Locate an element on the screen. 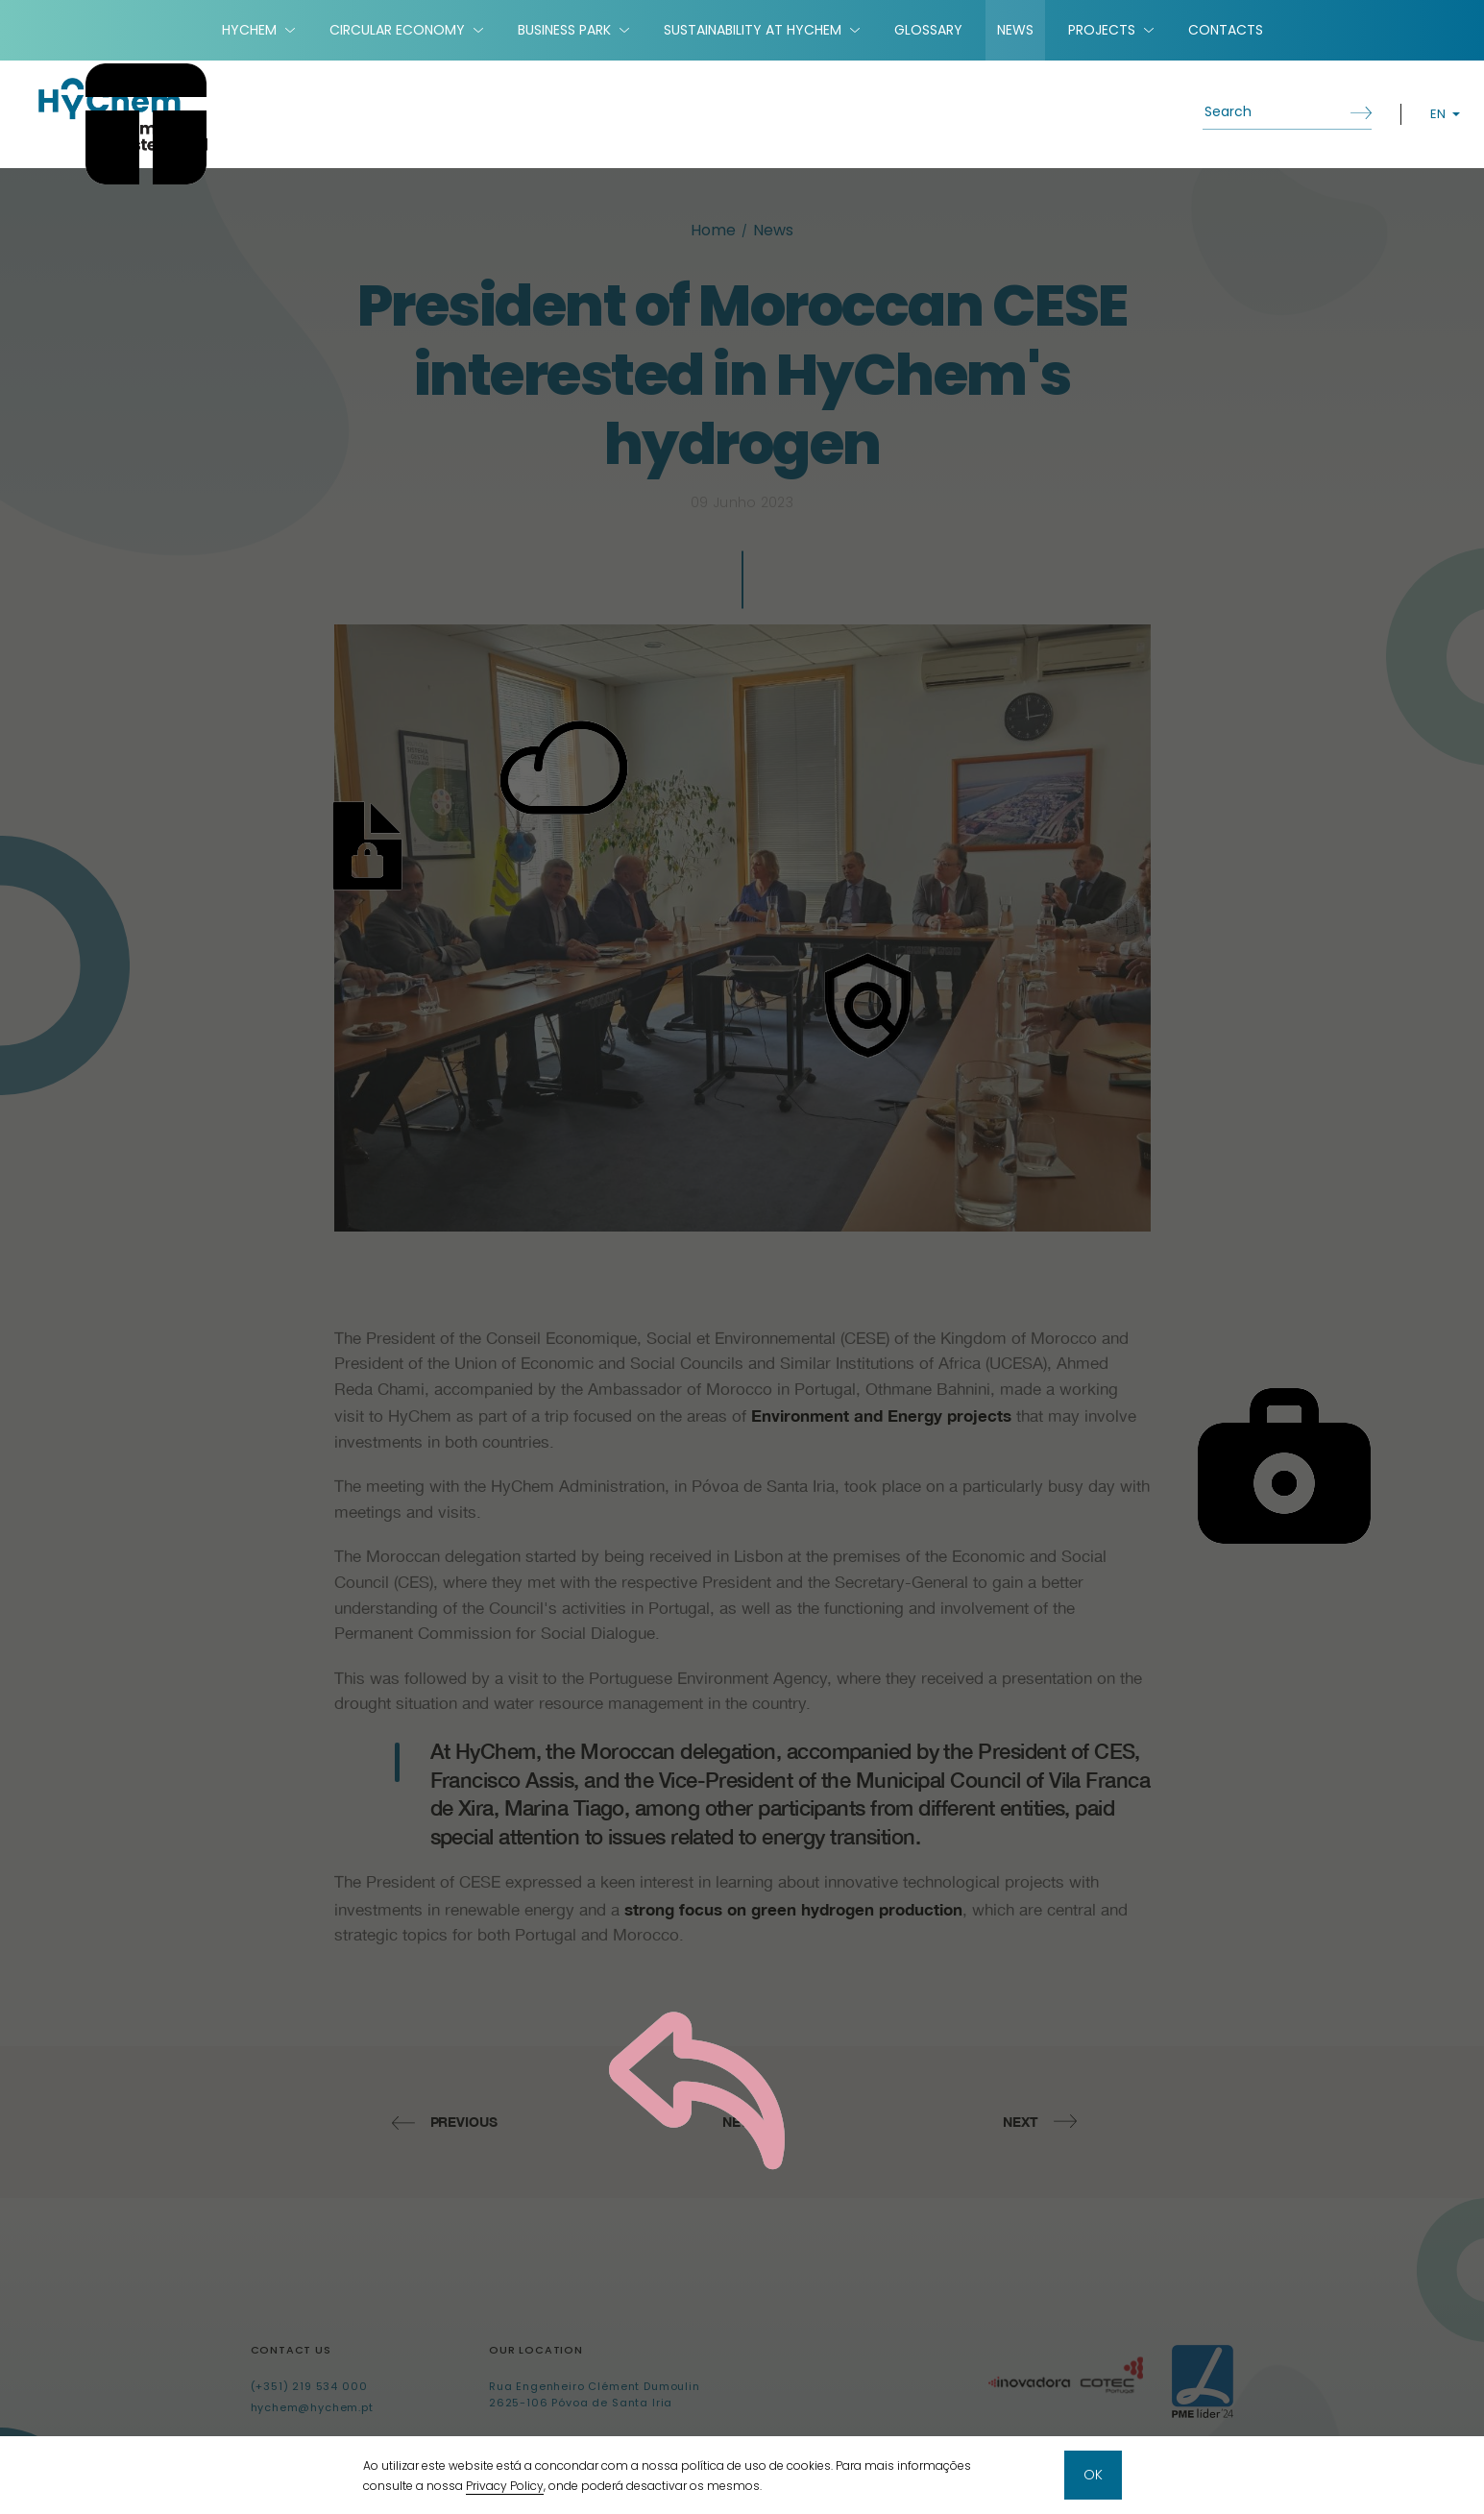 This screenshot has width=1484, height=2514. view a protected or encrypted document is located at coordinates (367, 845).